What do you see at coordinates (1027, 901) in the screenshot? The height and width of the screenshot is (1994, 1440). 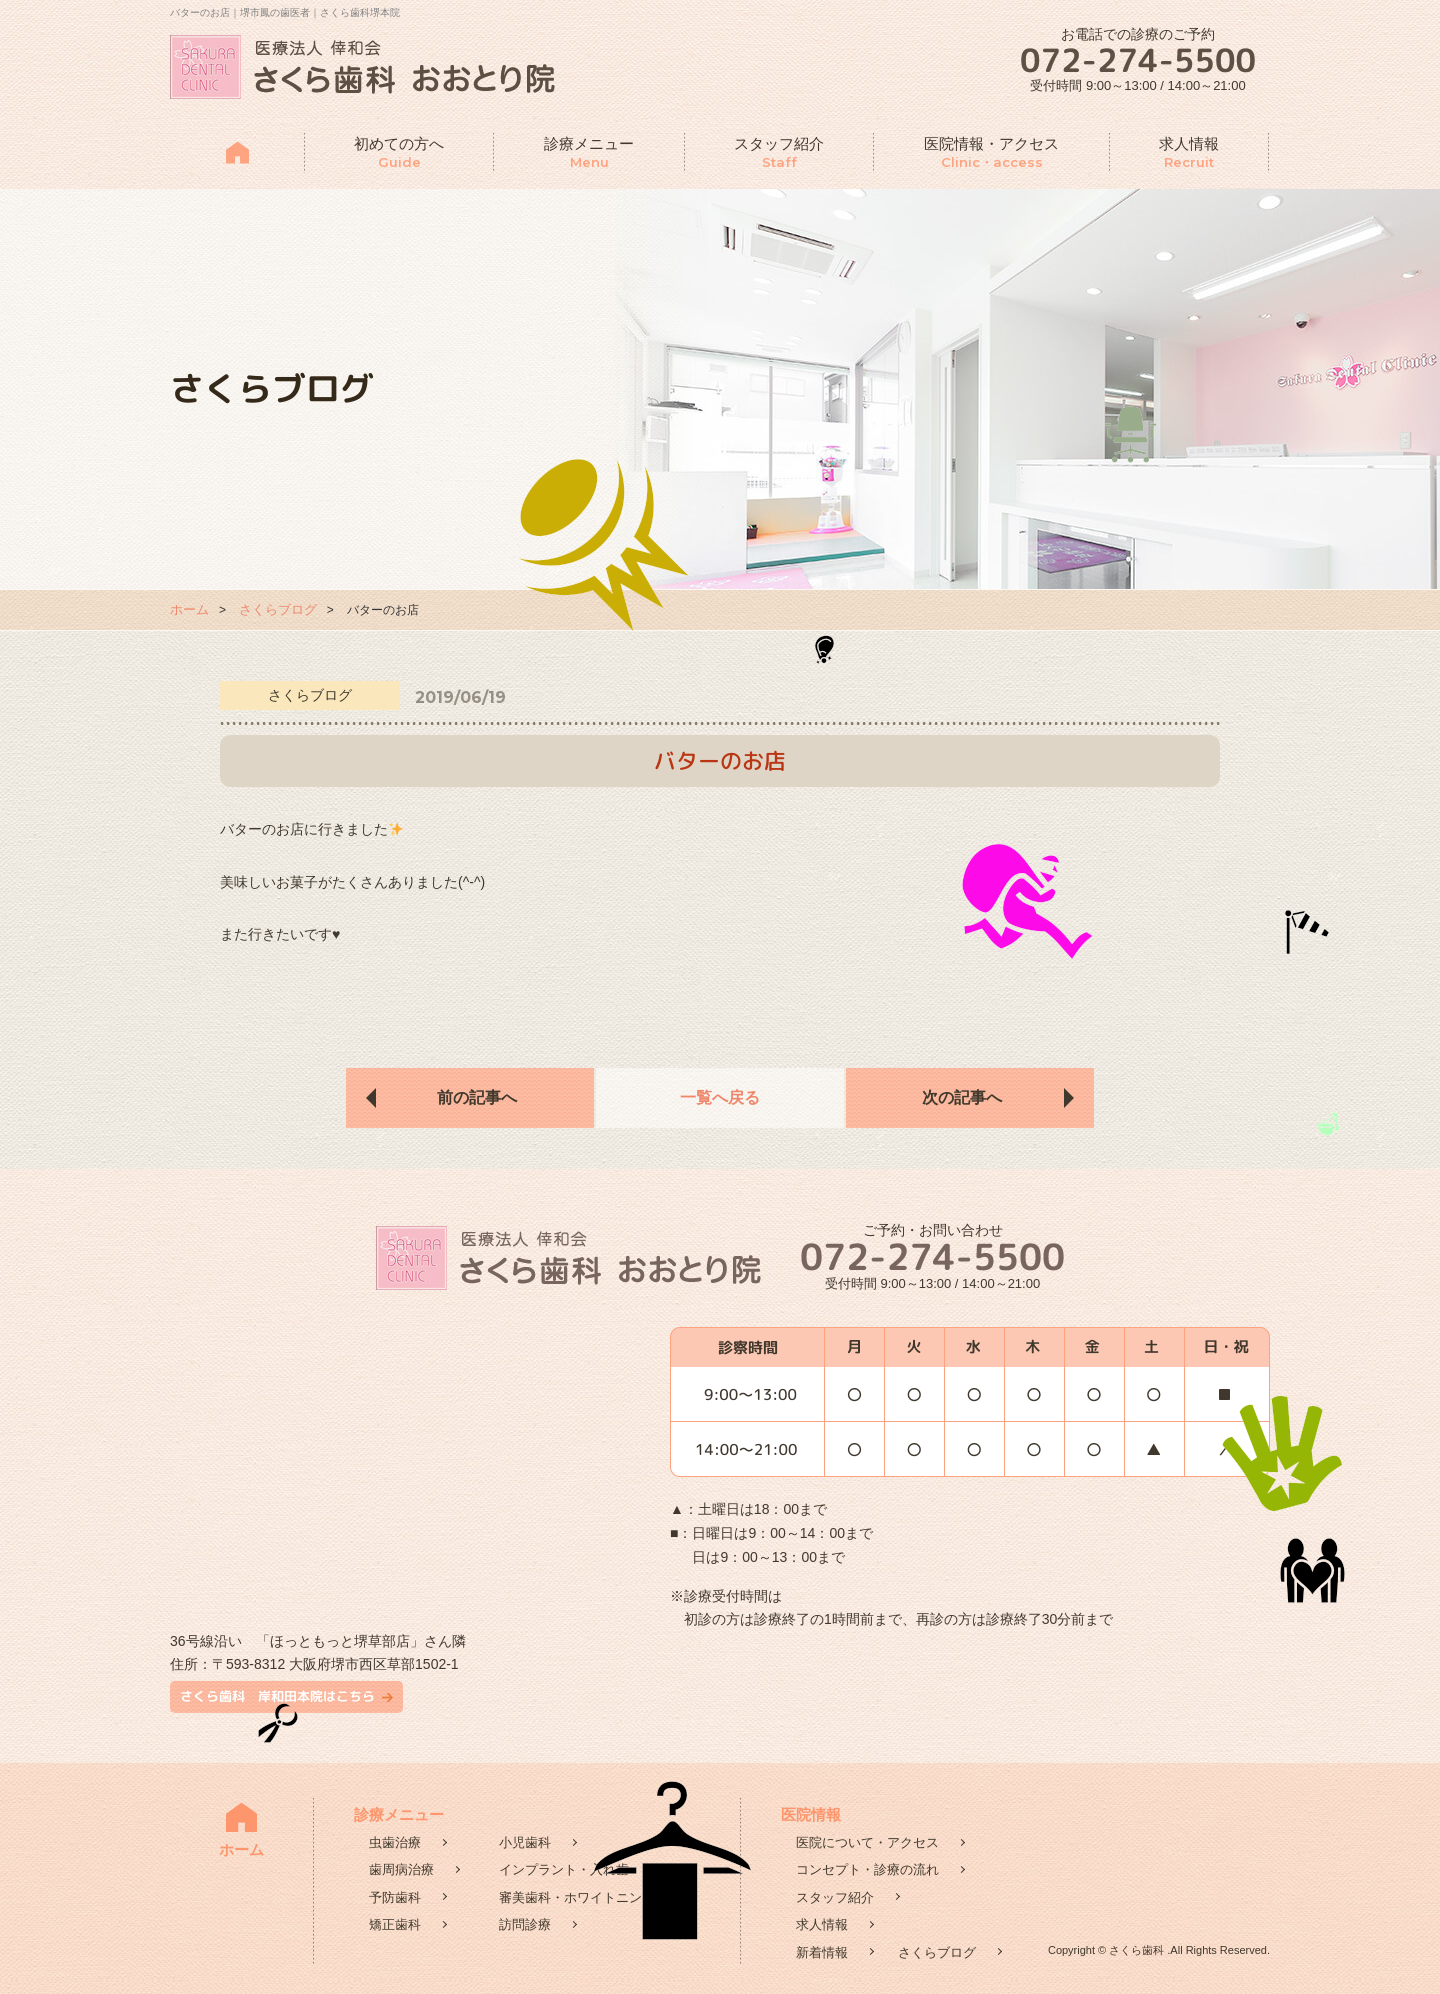 I see `indicates a thief or robbery event in a game` at bounding box center [1027, 901].